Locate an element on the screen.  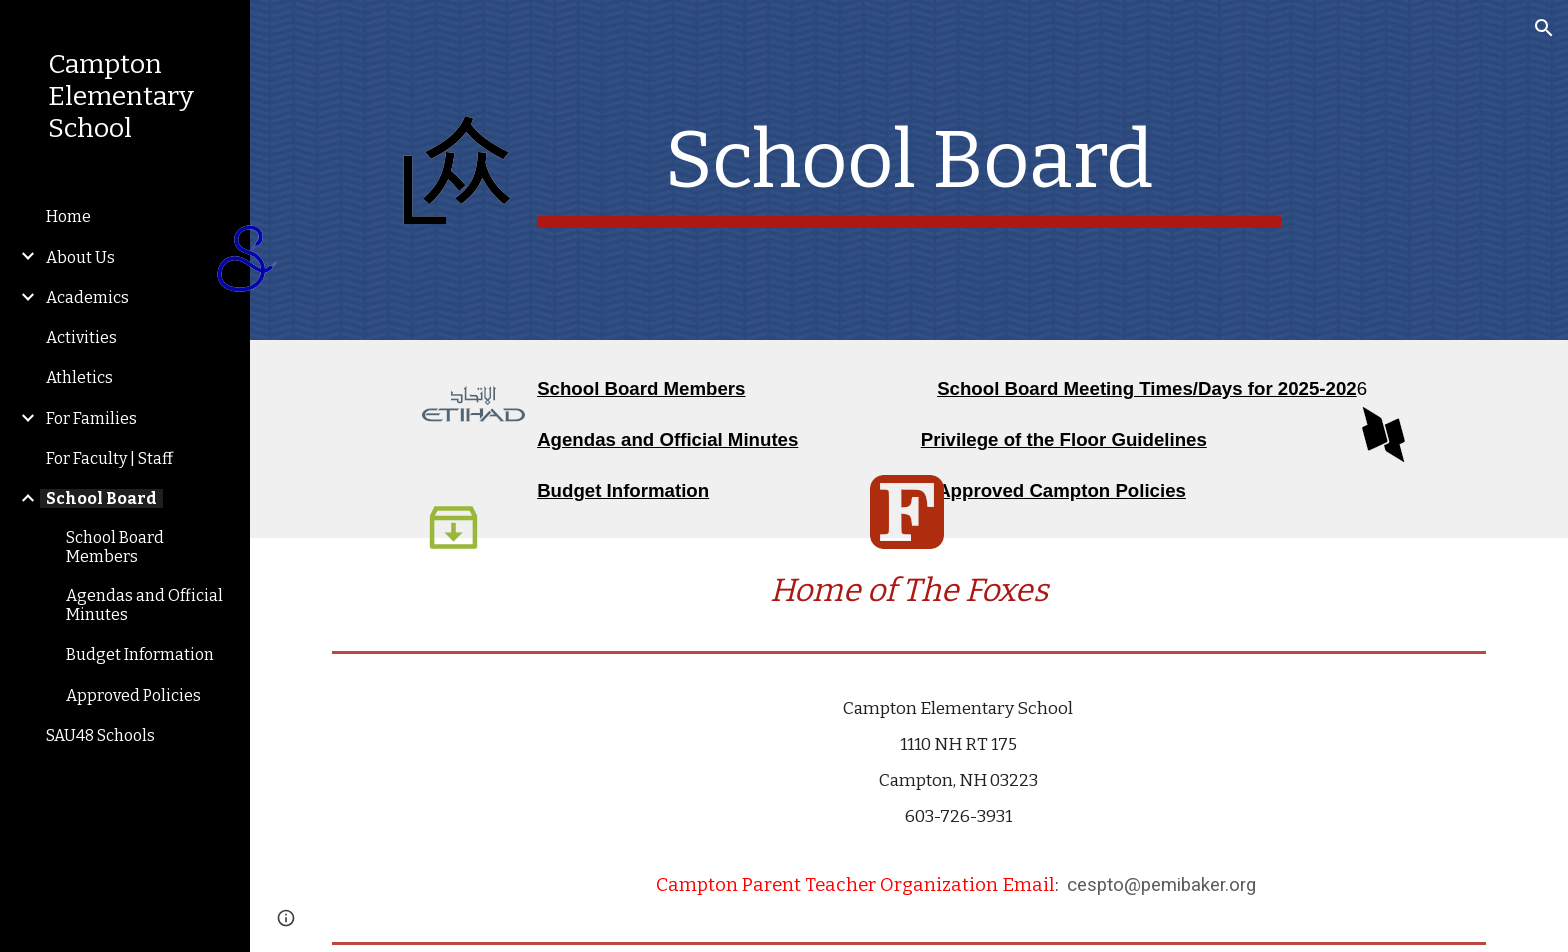
open LibreTranslate translation service is located at coordinates (457, 170).